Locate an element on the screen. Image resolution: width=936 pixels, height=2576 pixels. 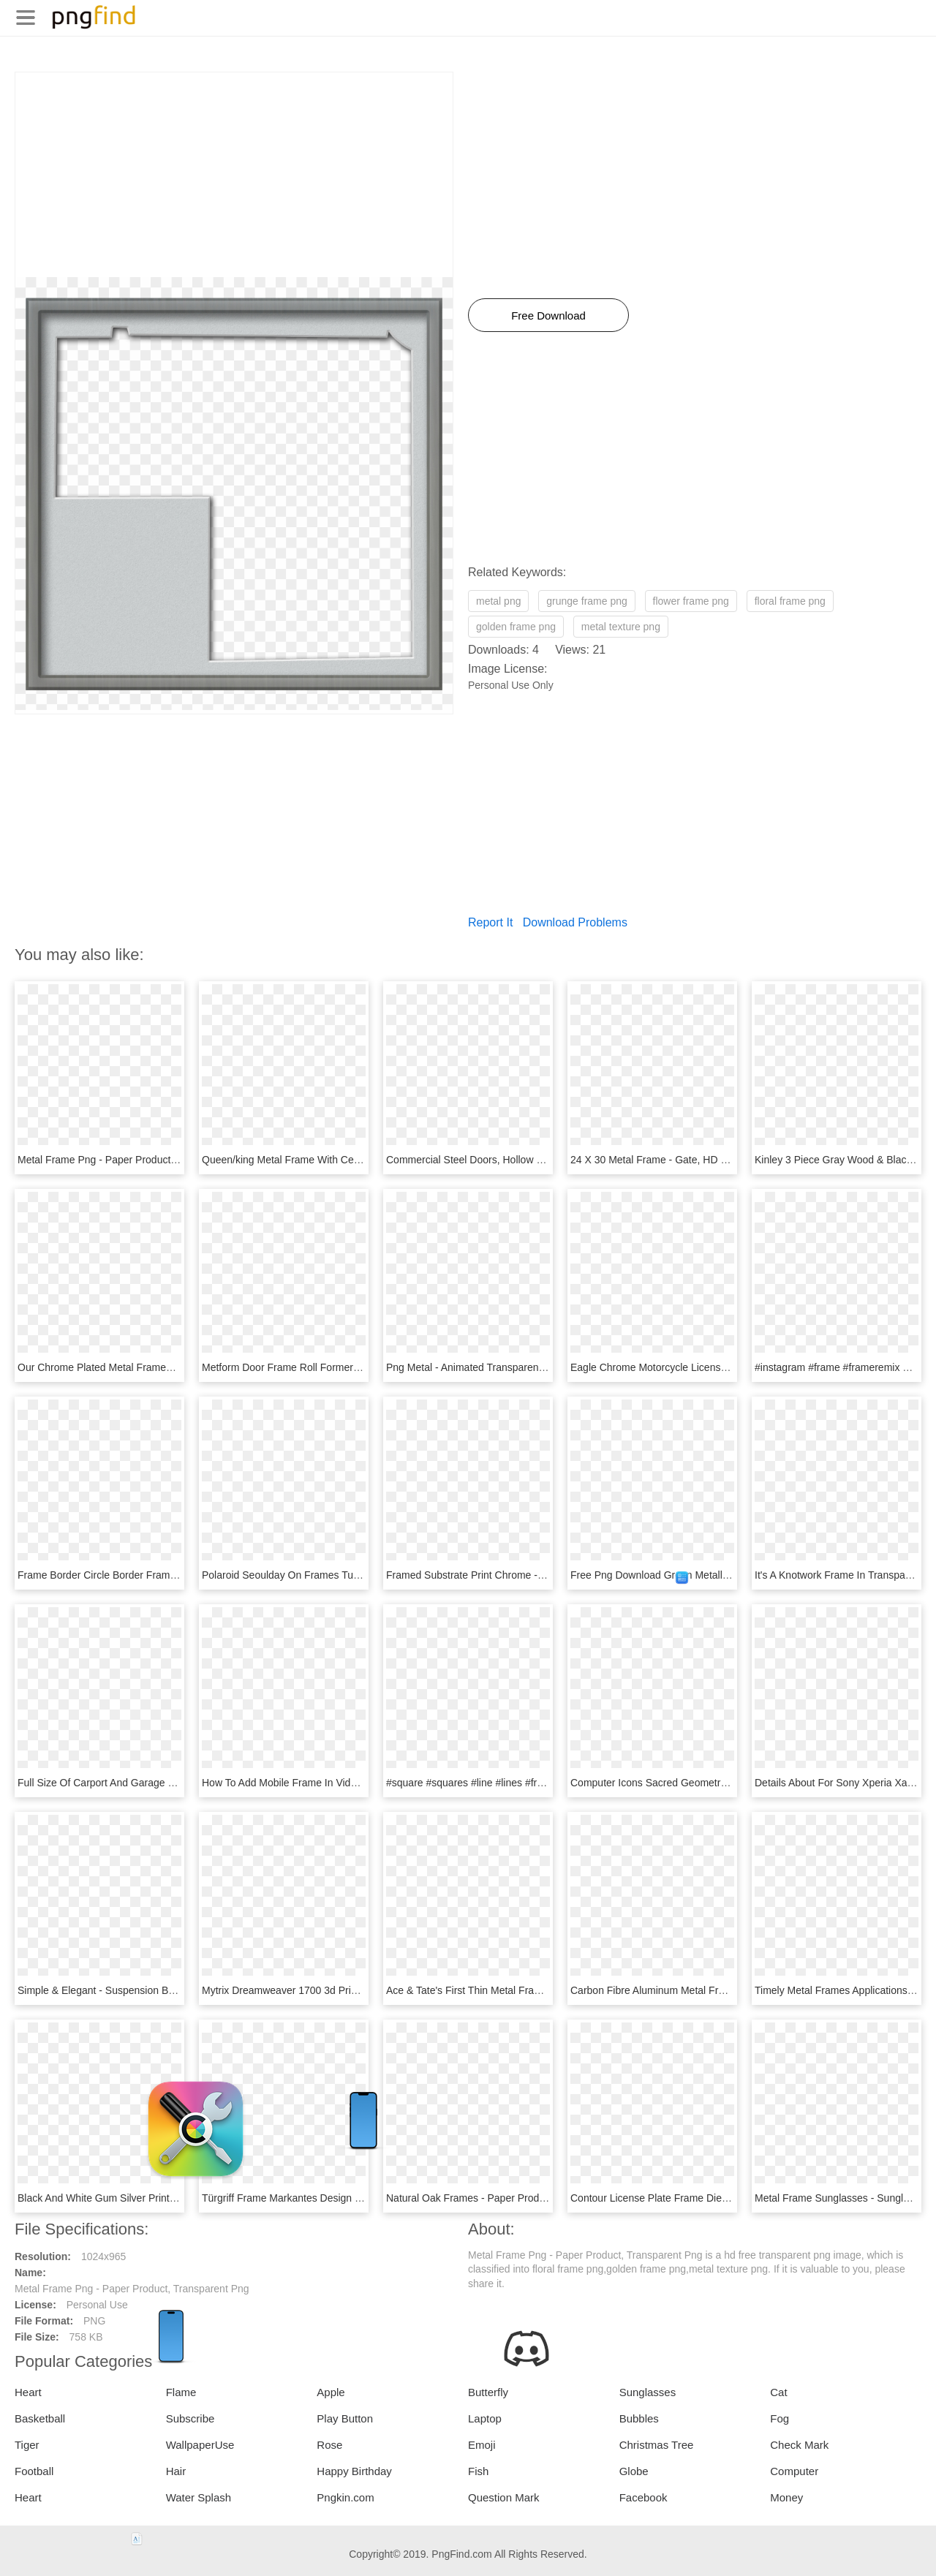
open Discord app is located at coordinates (526, 2349).